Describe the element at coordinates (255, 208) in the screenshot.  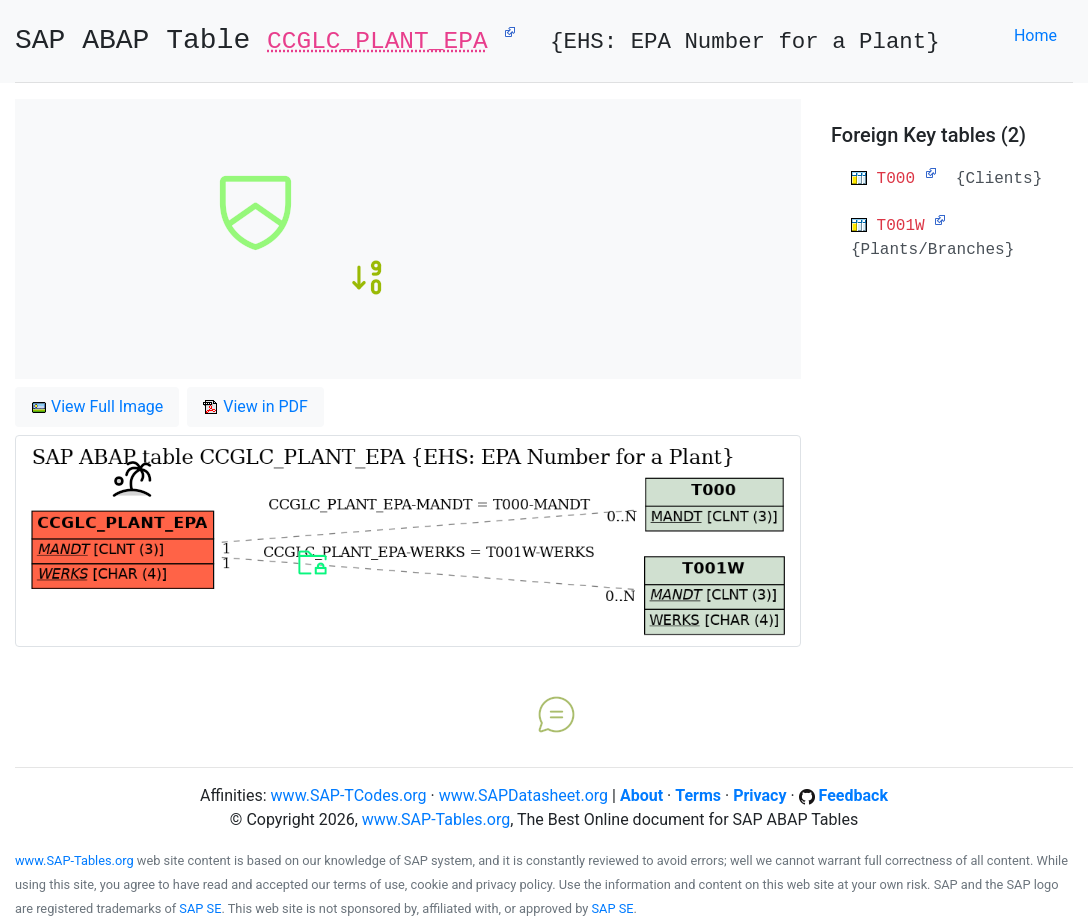
I see `access security or protection settings` at that location.